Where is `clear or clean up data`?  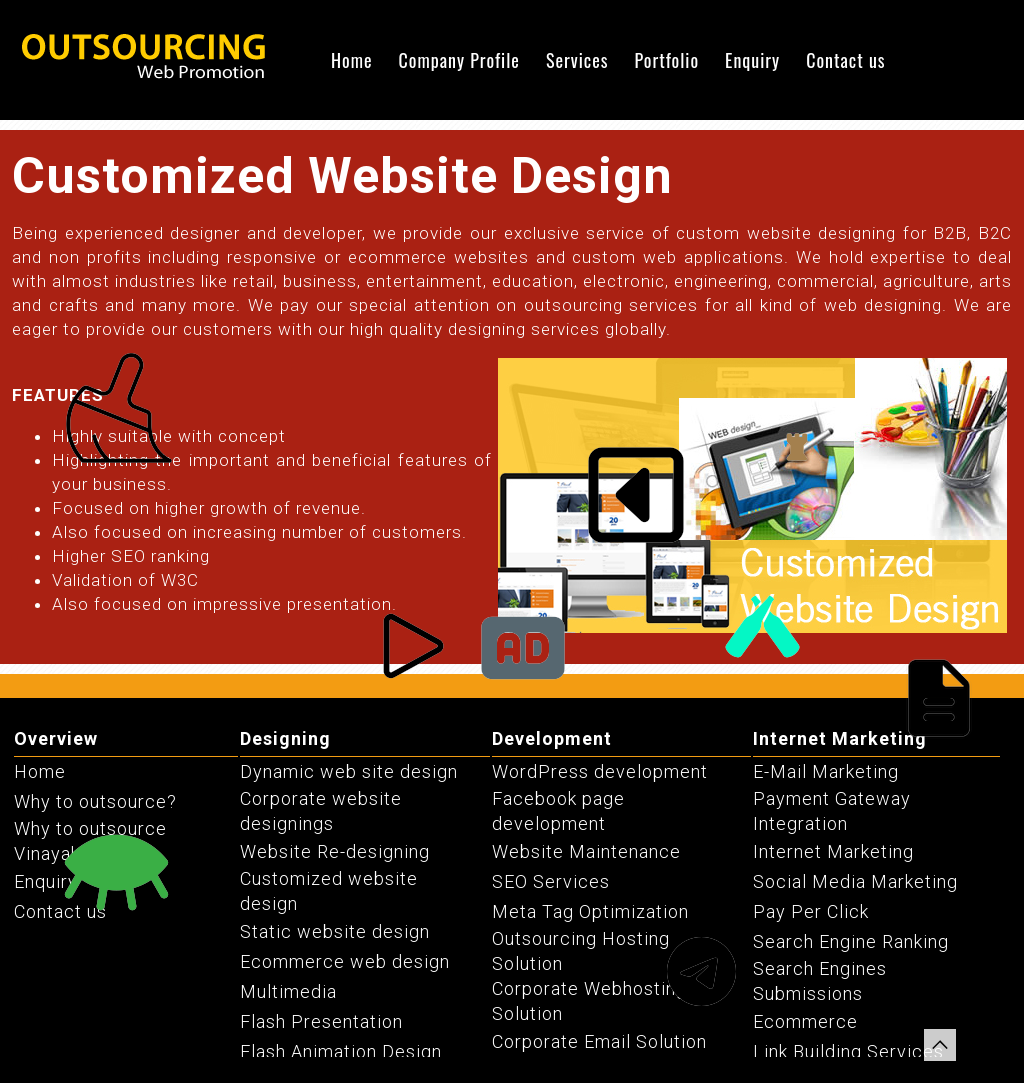 clear or clean up data is located at coordinates (117, 412).